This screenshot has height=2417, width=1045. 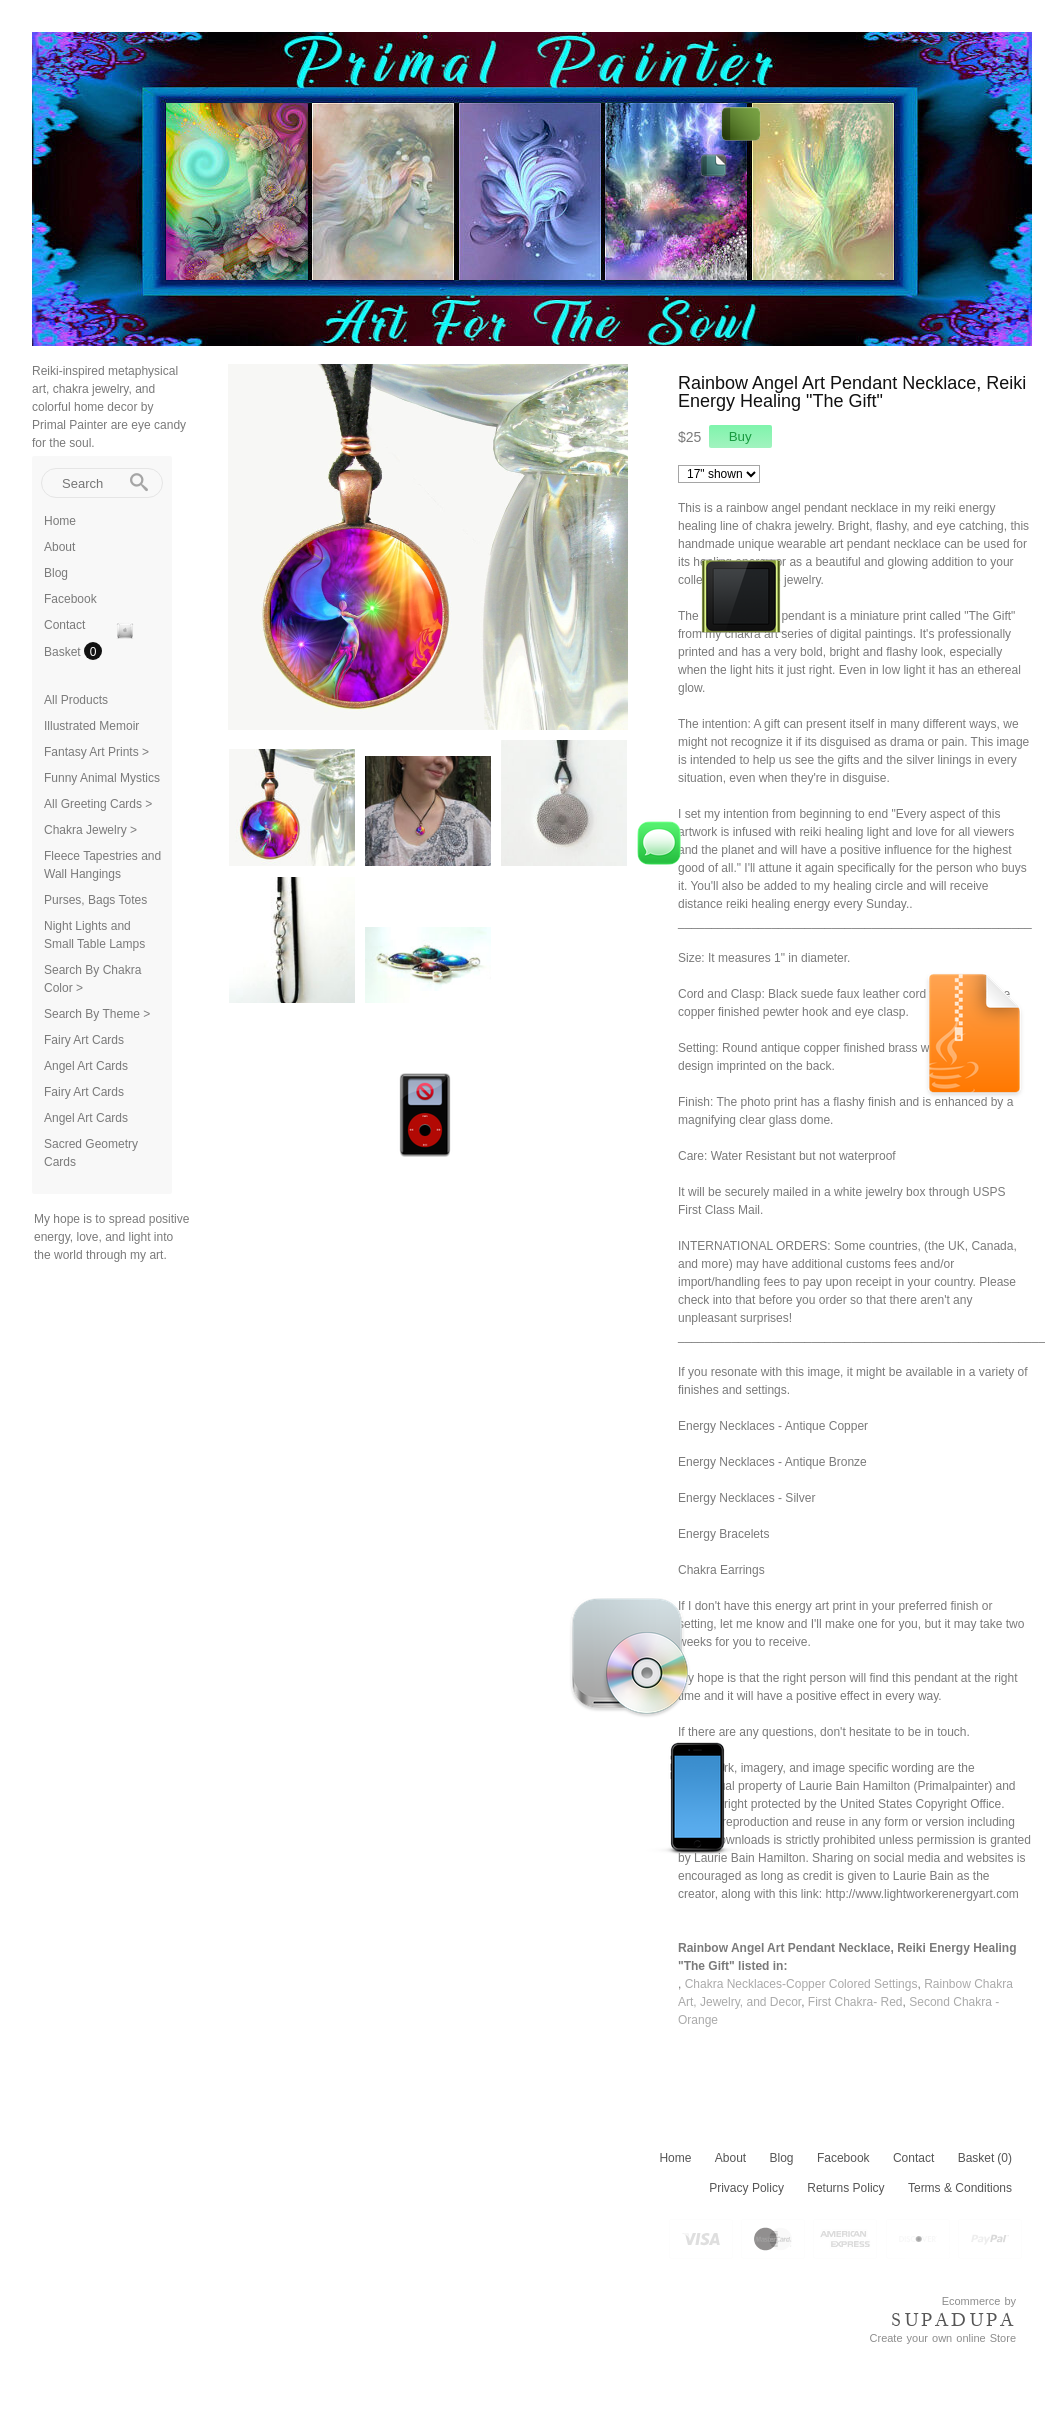 What do you see at coordinates (974, 1035) in the screenshot?
I see `a java archive (jar) file` at bounding box center [974, 1035].